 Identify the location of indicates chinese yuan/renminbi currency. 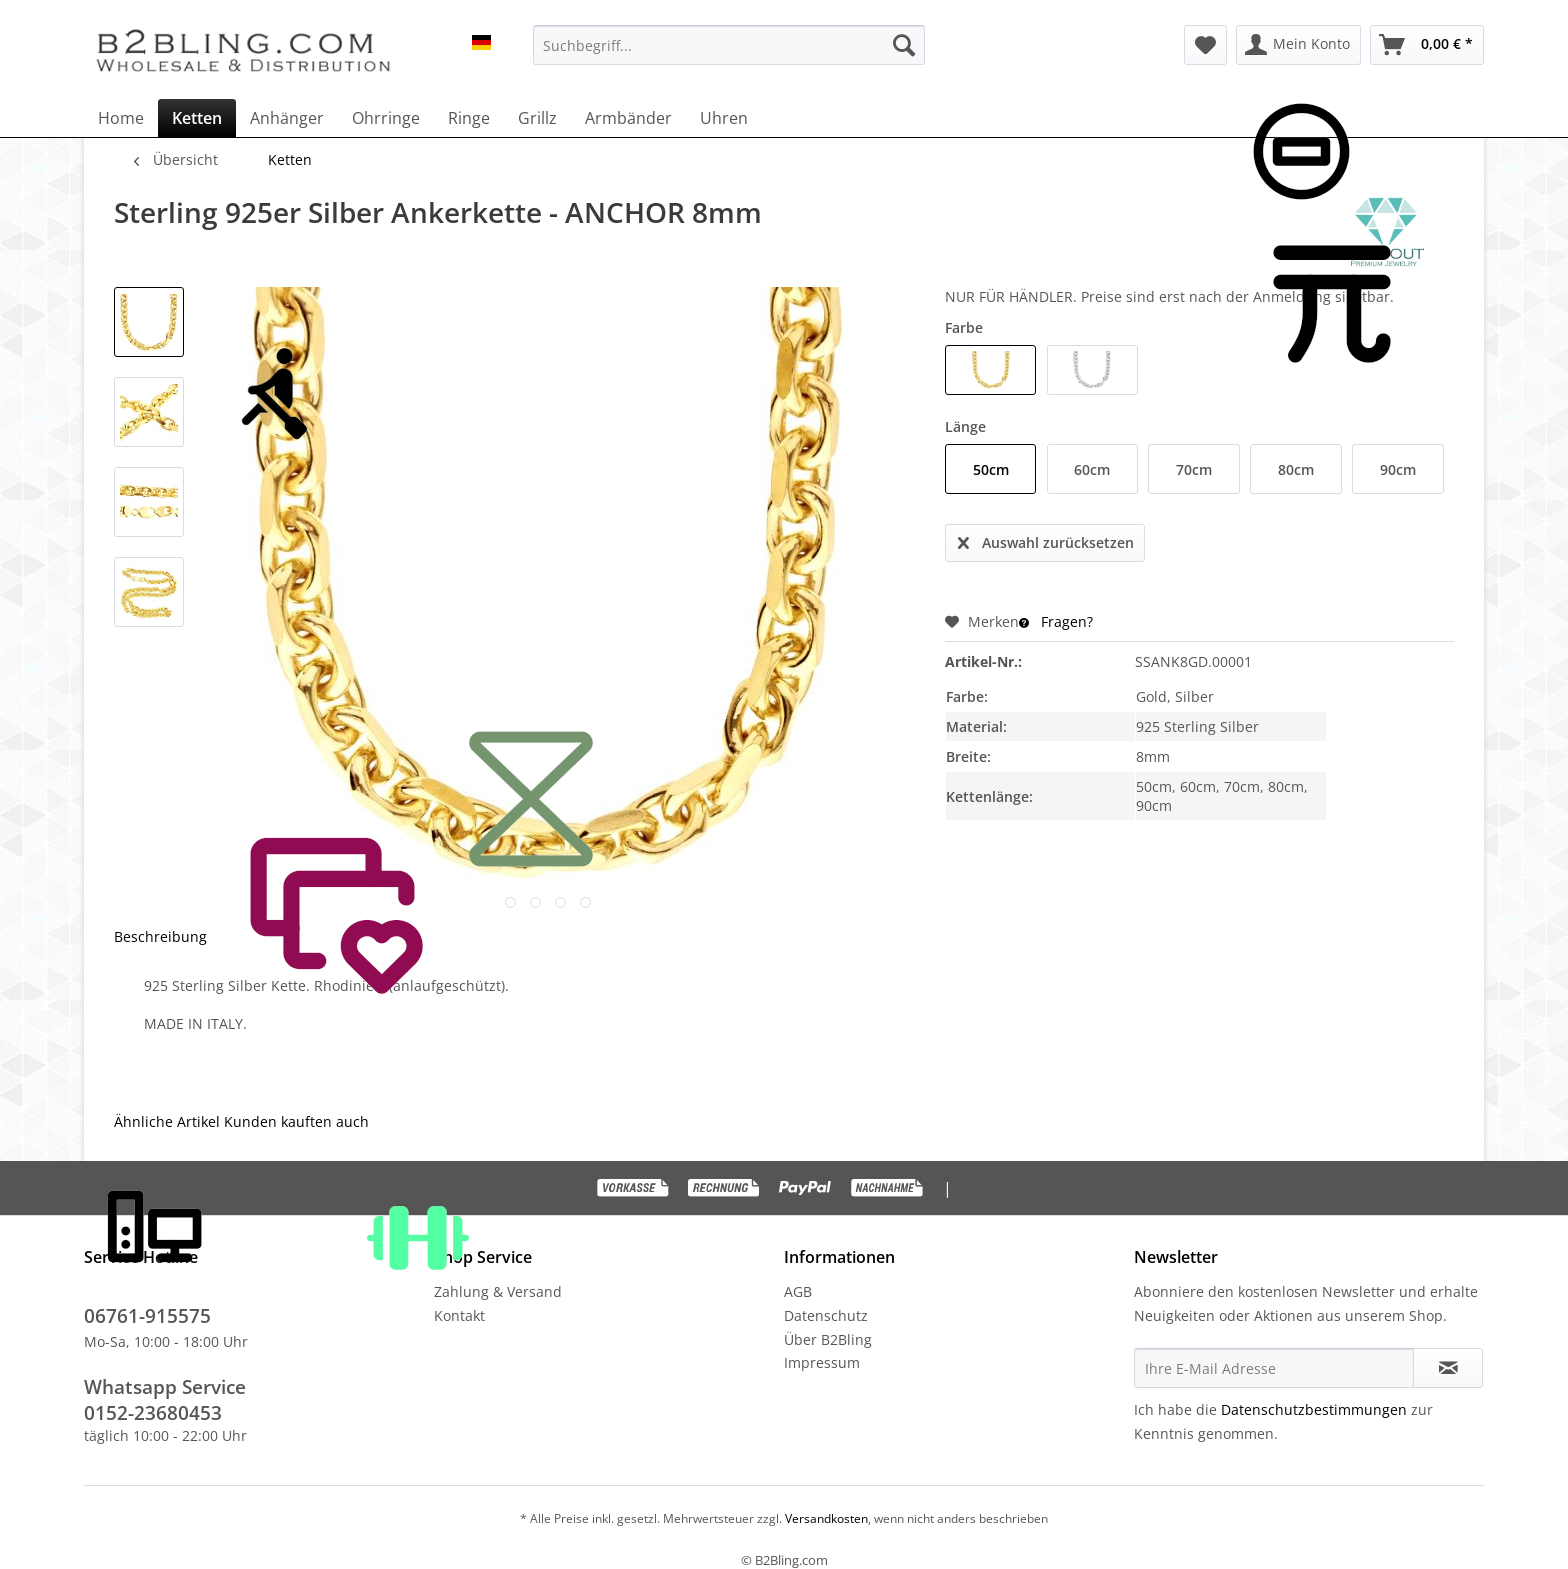
(1332, 304).